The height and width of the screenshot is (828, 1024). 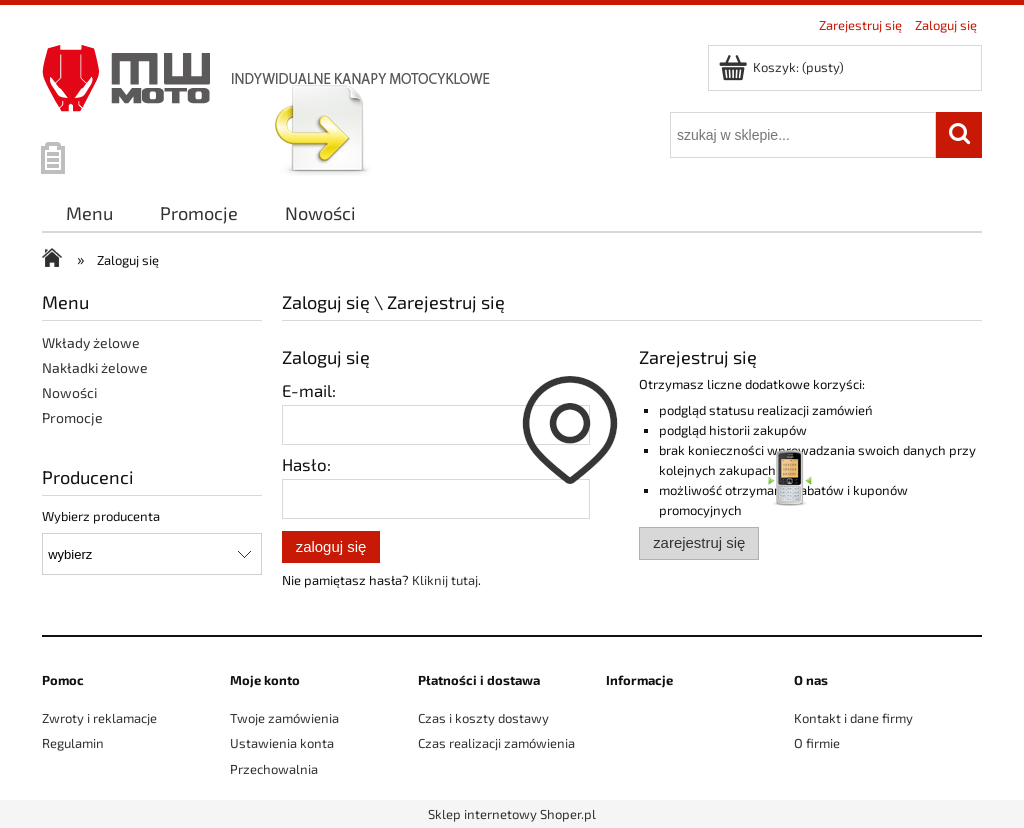 I want to click on indicates active cellular network connection, so click(x=790, y=478).